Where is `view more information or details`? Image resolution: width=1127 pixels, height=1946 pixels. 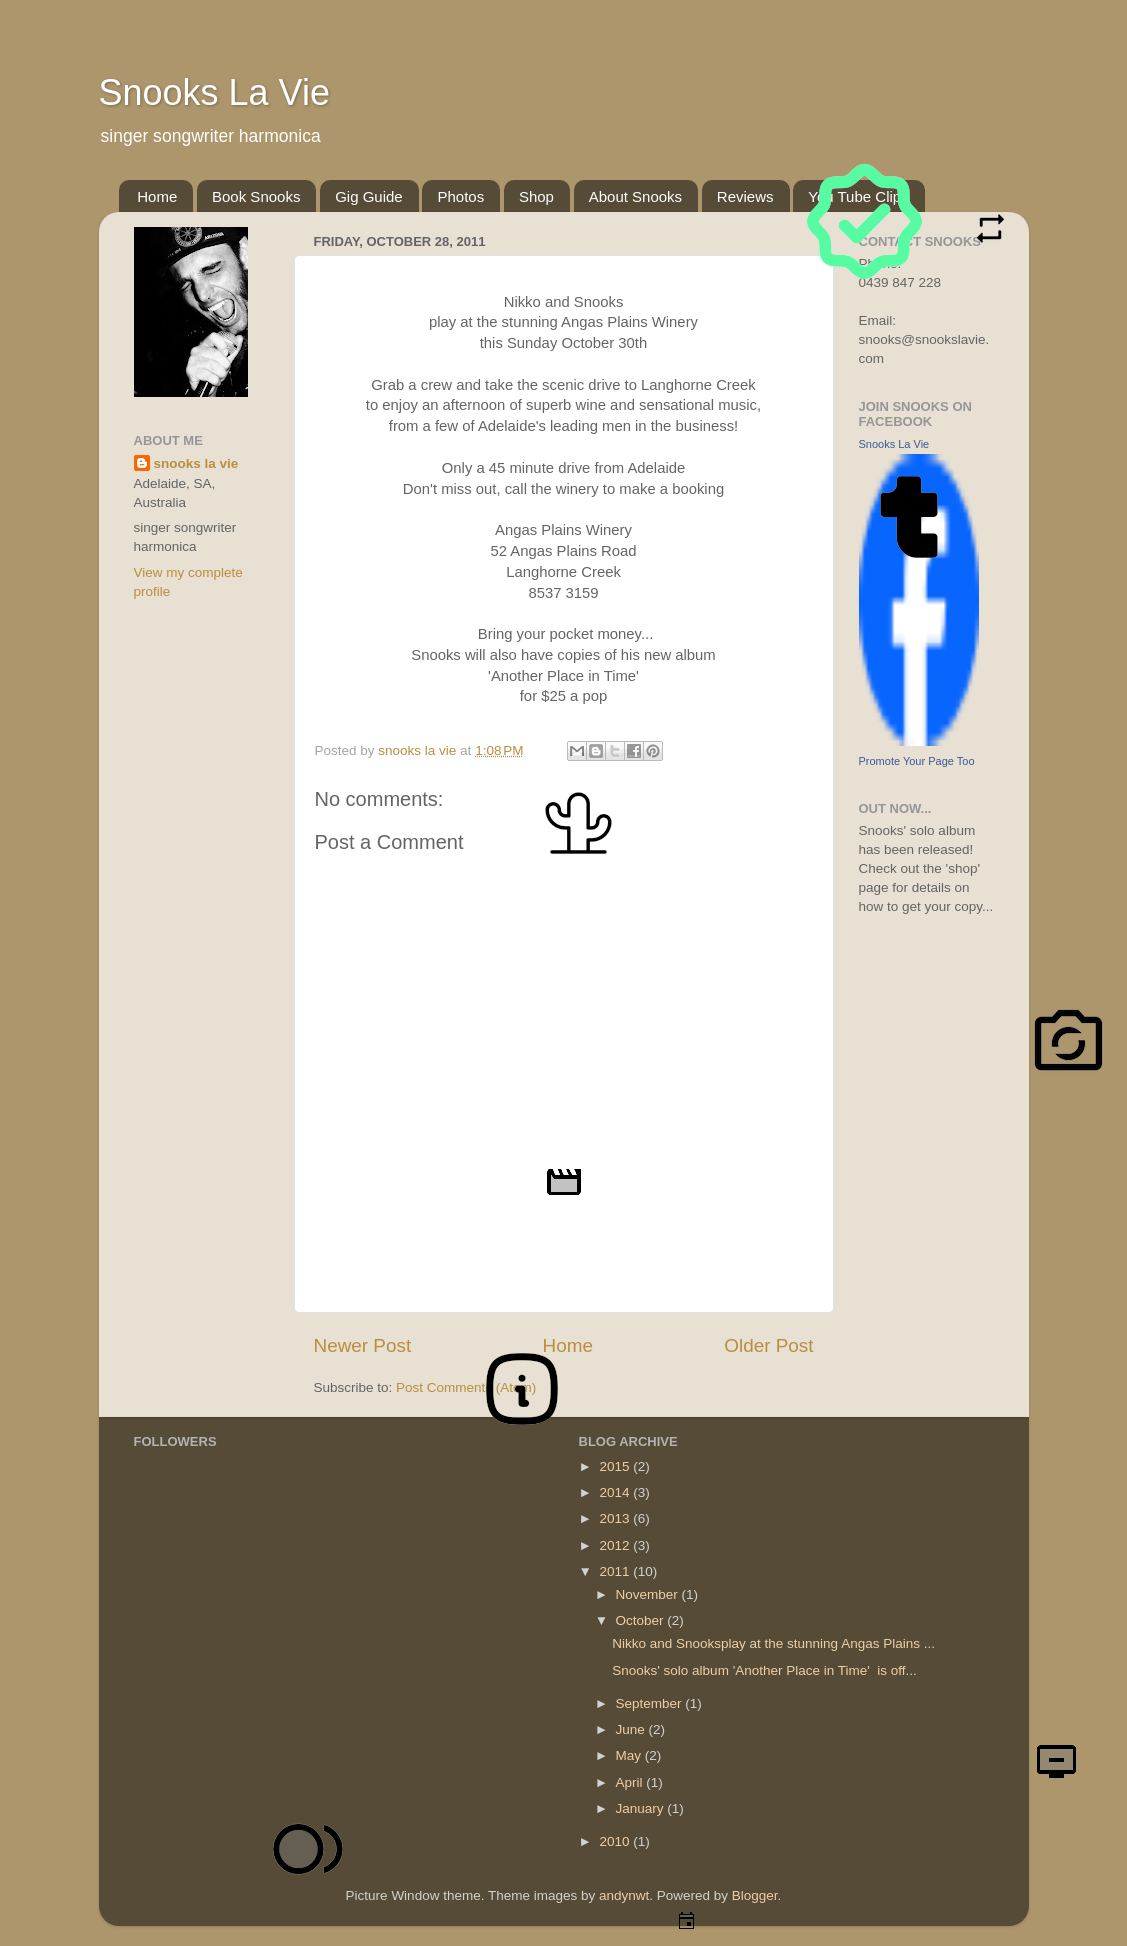
view more information or details is located at coordinates (522, 1389).